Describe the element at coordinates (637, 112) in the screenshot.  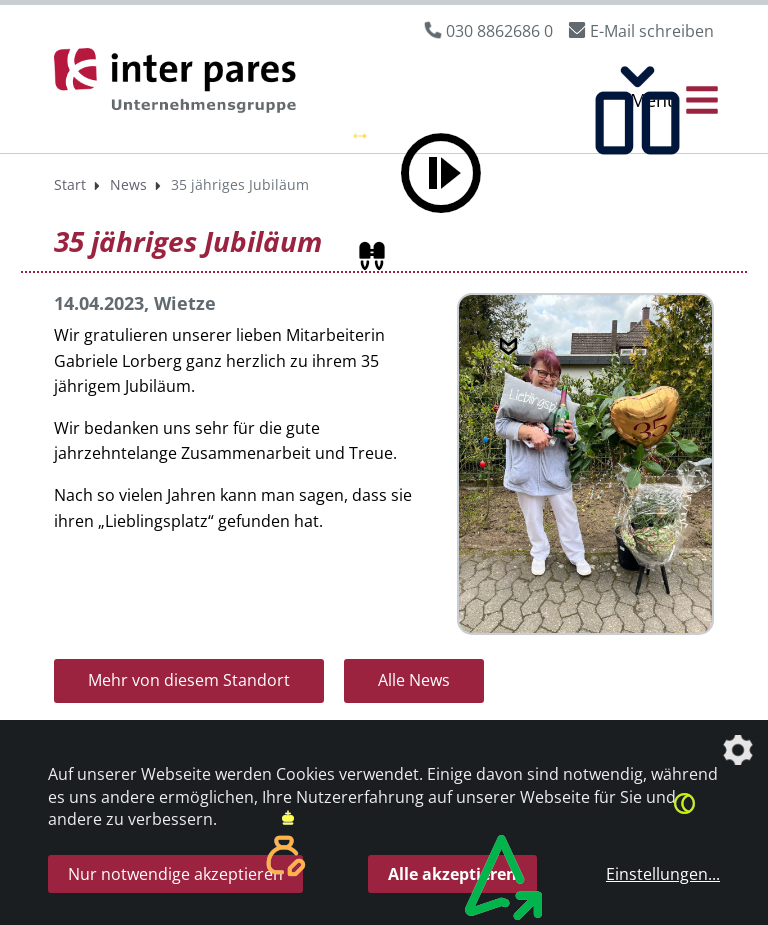
I see `align elements to the top edge` at that location.